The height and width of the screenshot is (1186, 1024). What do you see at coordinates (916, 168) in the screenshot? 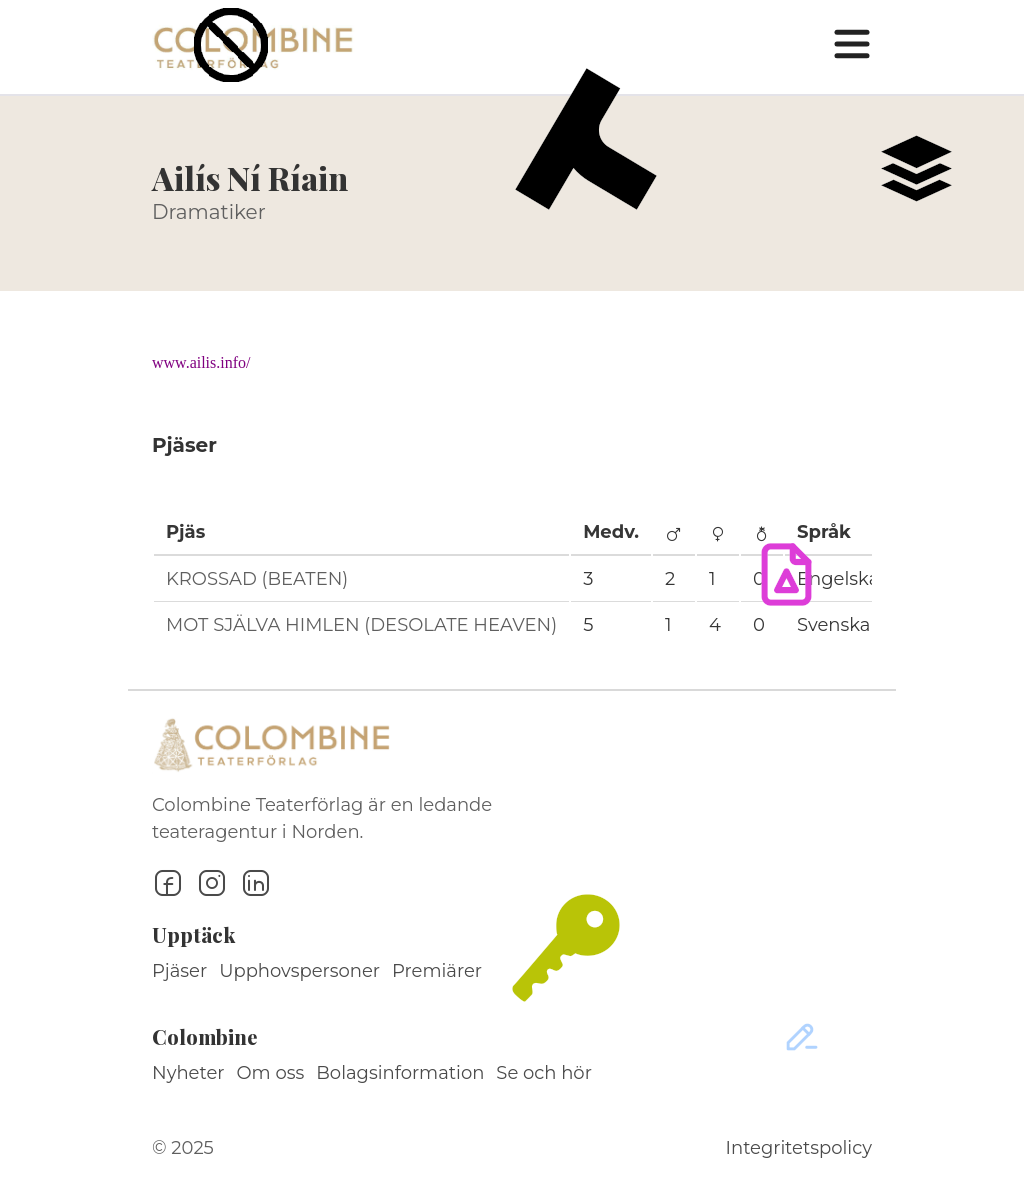
I see `view or manage layers` at bounding box center [916, 168].